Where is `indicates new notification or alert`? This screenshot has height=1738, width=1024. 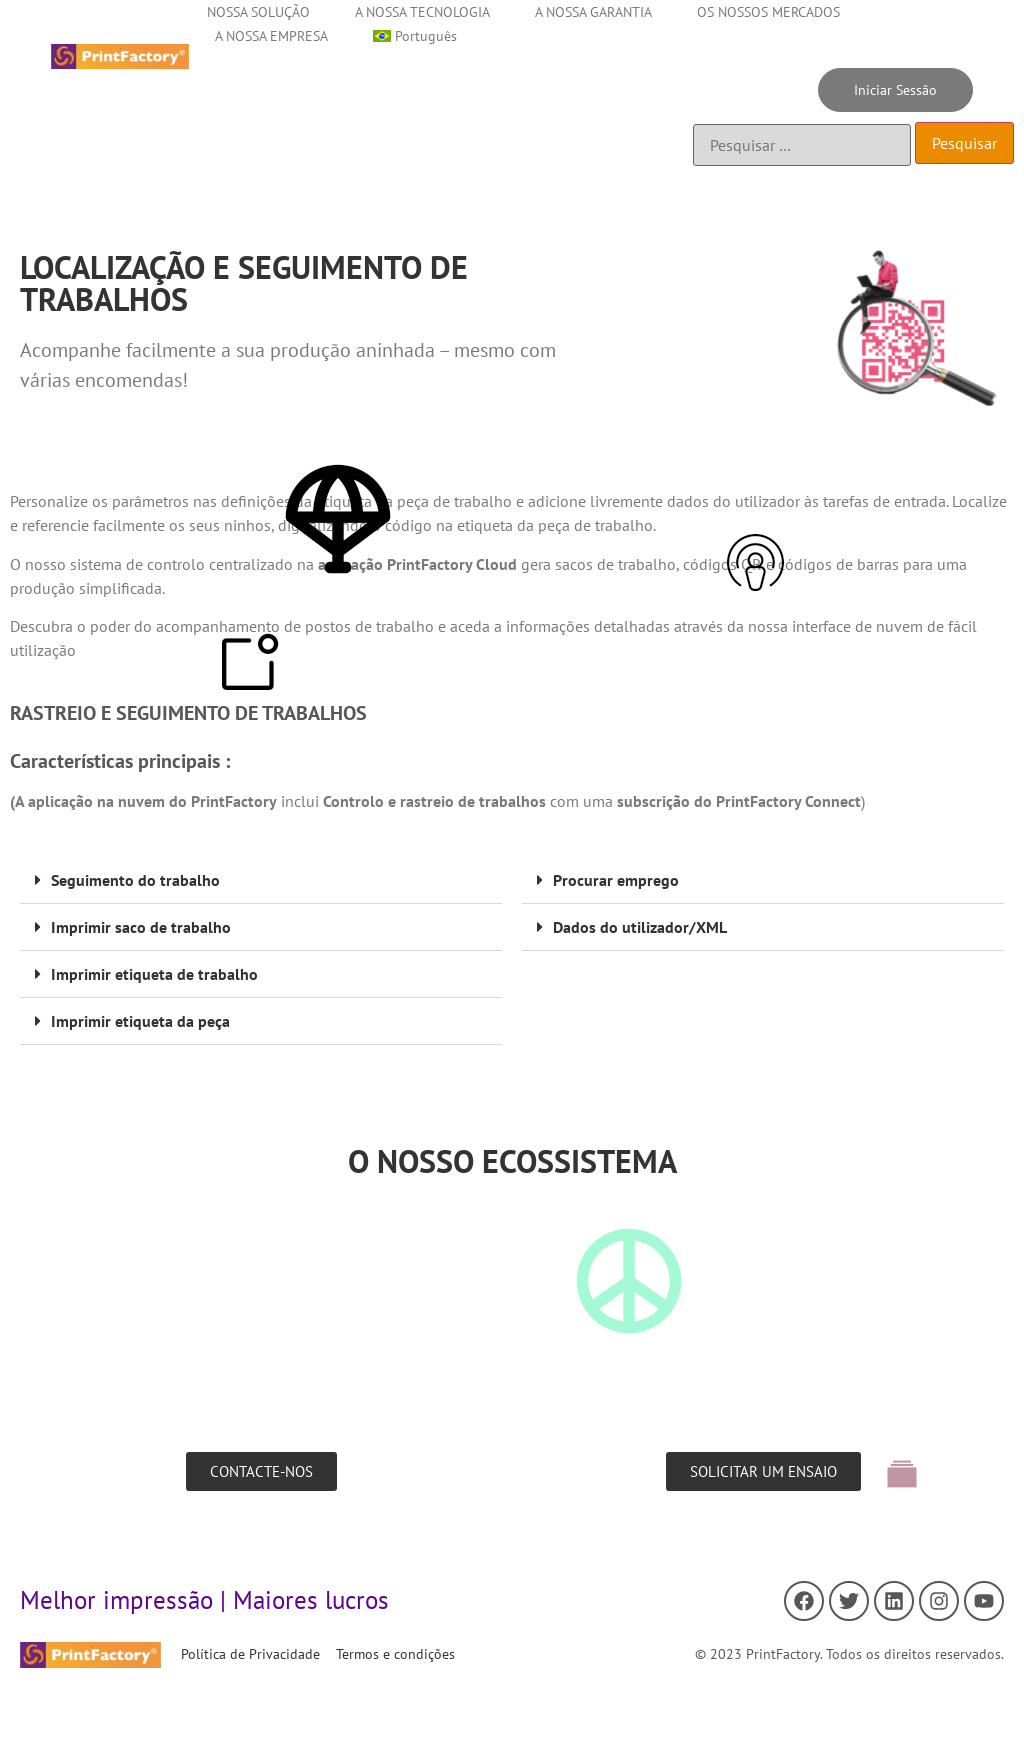 indicates new notification or alert is located at coordinates (249, 663).